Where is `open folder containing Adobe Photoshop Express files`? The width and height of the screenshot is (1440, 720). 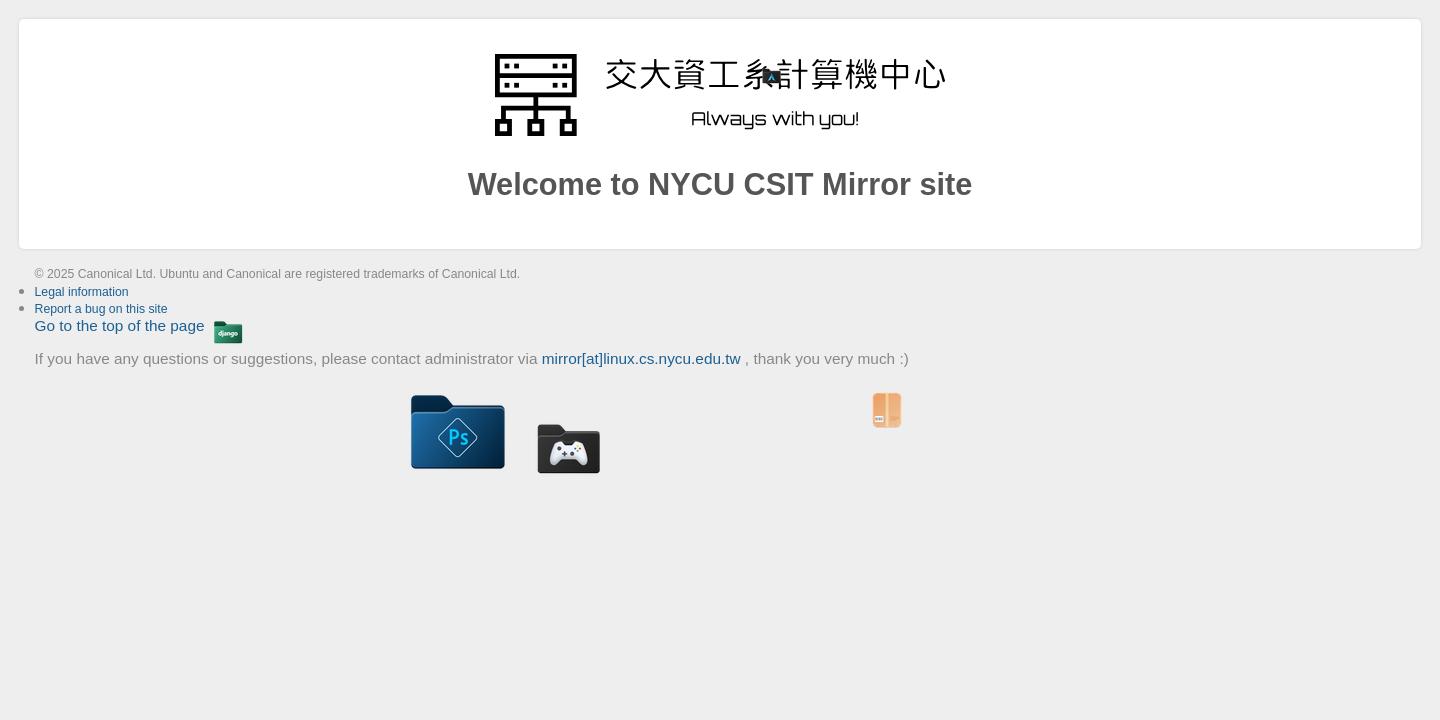 open folder containing Adobe Photoshop Express files is located at coordinates (457, 434).